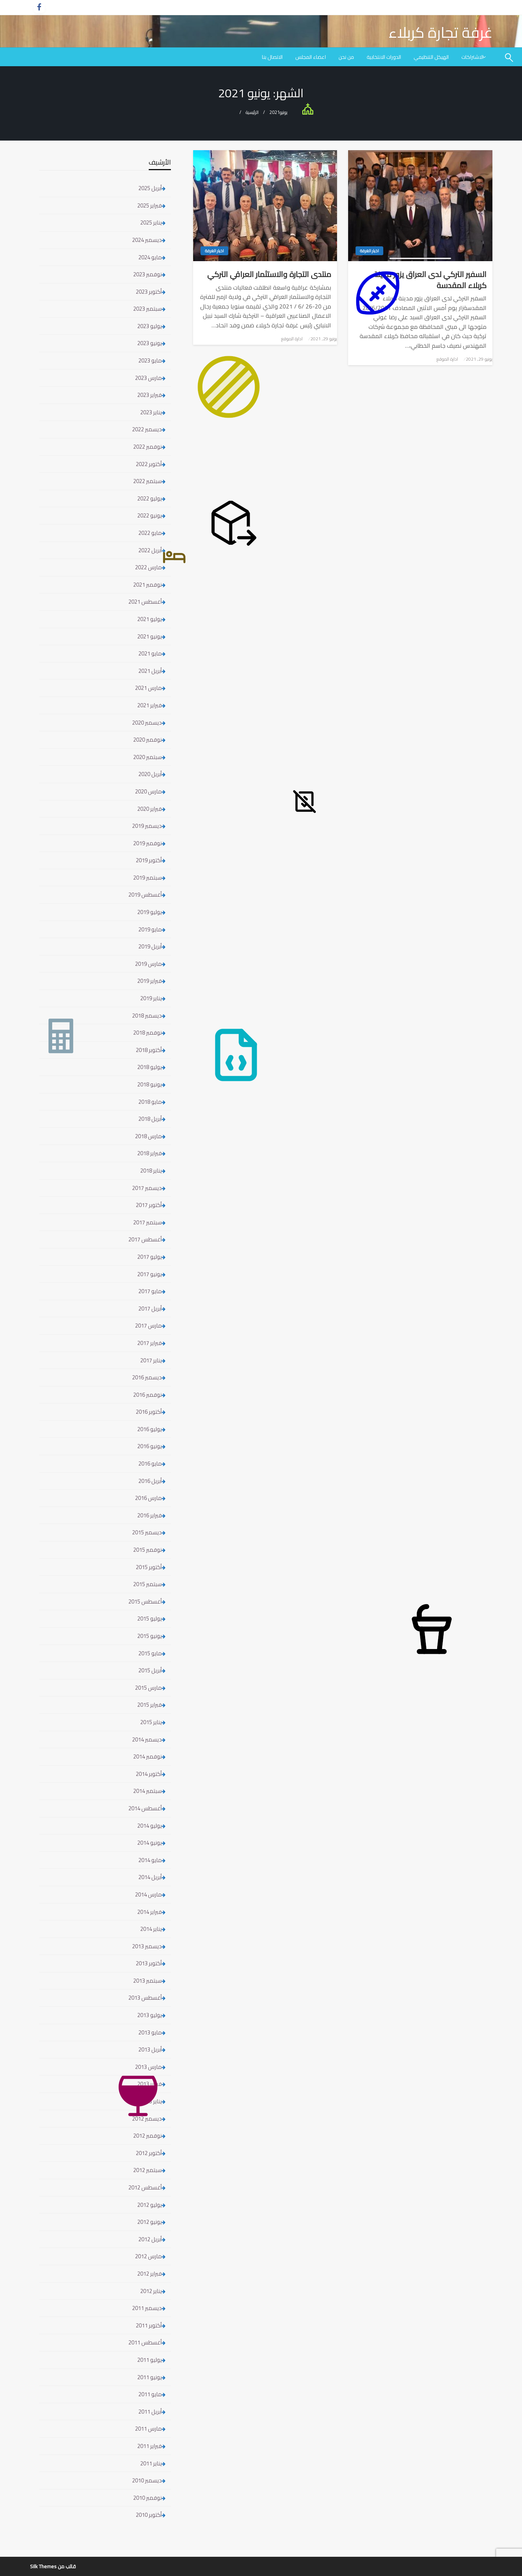  What do you see at coordinates (378, 293) in the screenshot?
I see `access sports scores and updates` at bounding box center [378, 293].